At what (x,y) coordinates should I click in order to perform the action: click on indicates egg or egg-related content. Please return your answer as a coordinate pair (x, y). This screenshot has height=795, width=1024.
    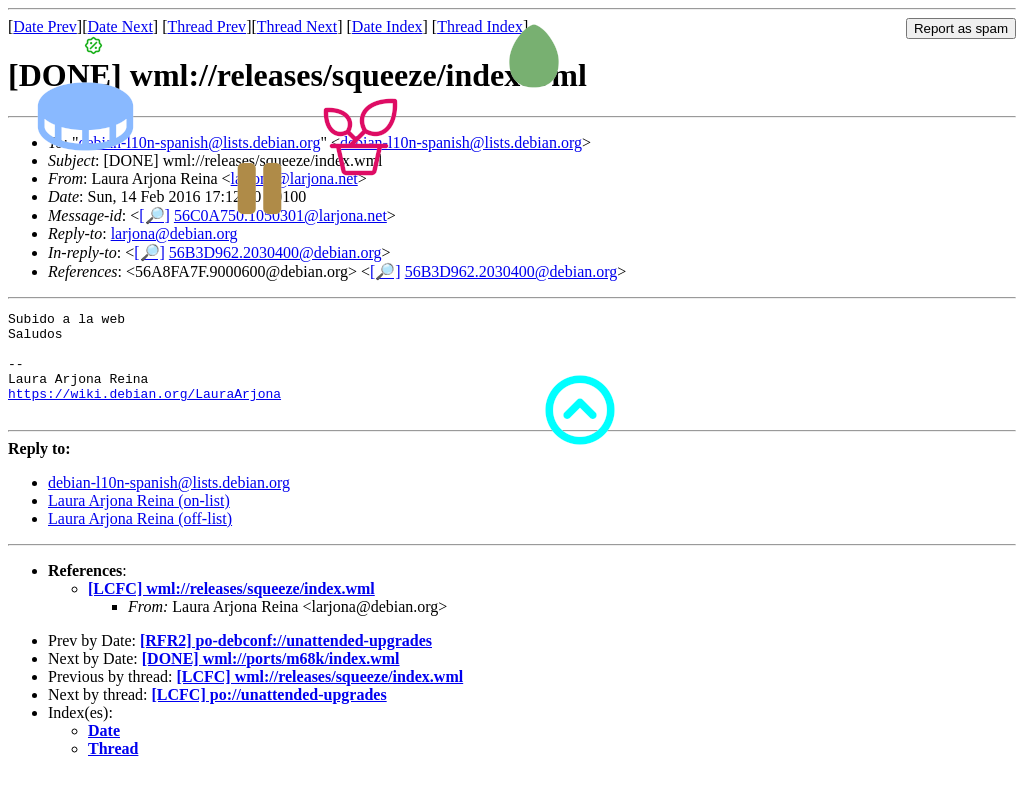
    Looking at the image, I should click on (534, 56).